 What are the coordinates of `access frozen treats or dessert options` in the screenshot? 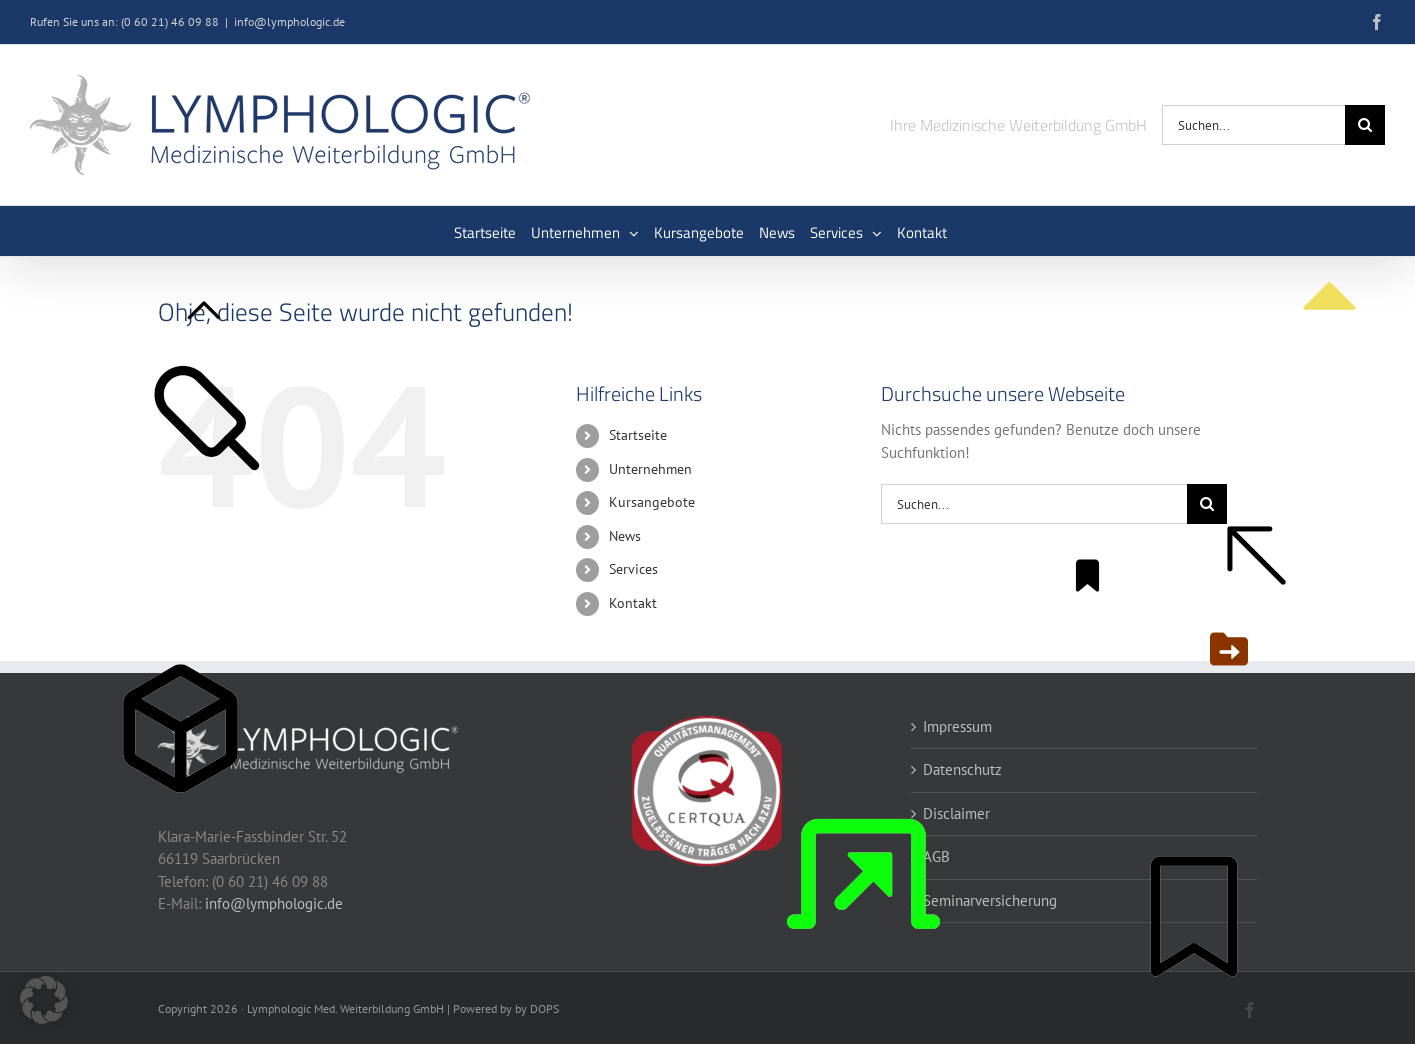 It's located at (207, 418).